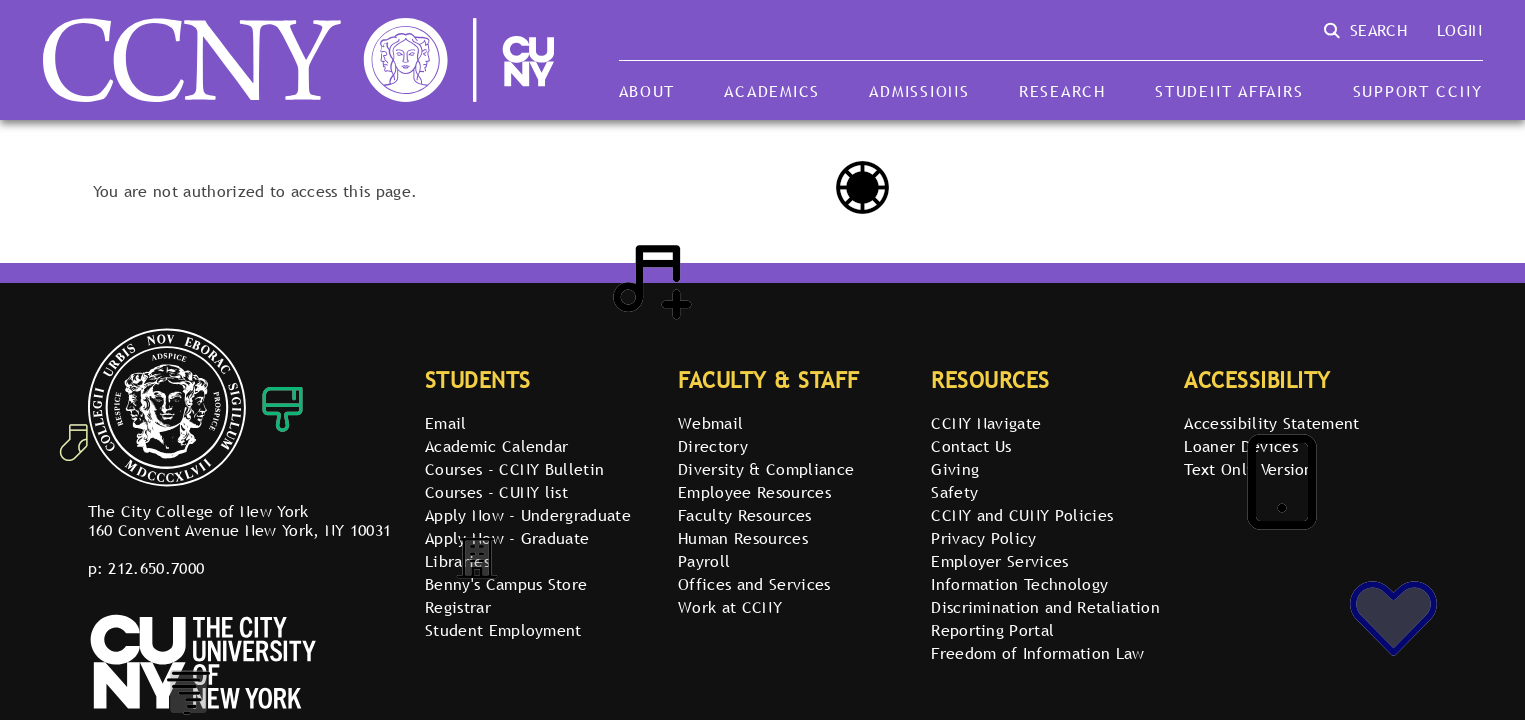  Describe the element at coordinates (477, 558) in the screenshot. I see `view building or office location` at that location.